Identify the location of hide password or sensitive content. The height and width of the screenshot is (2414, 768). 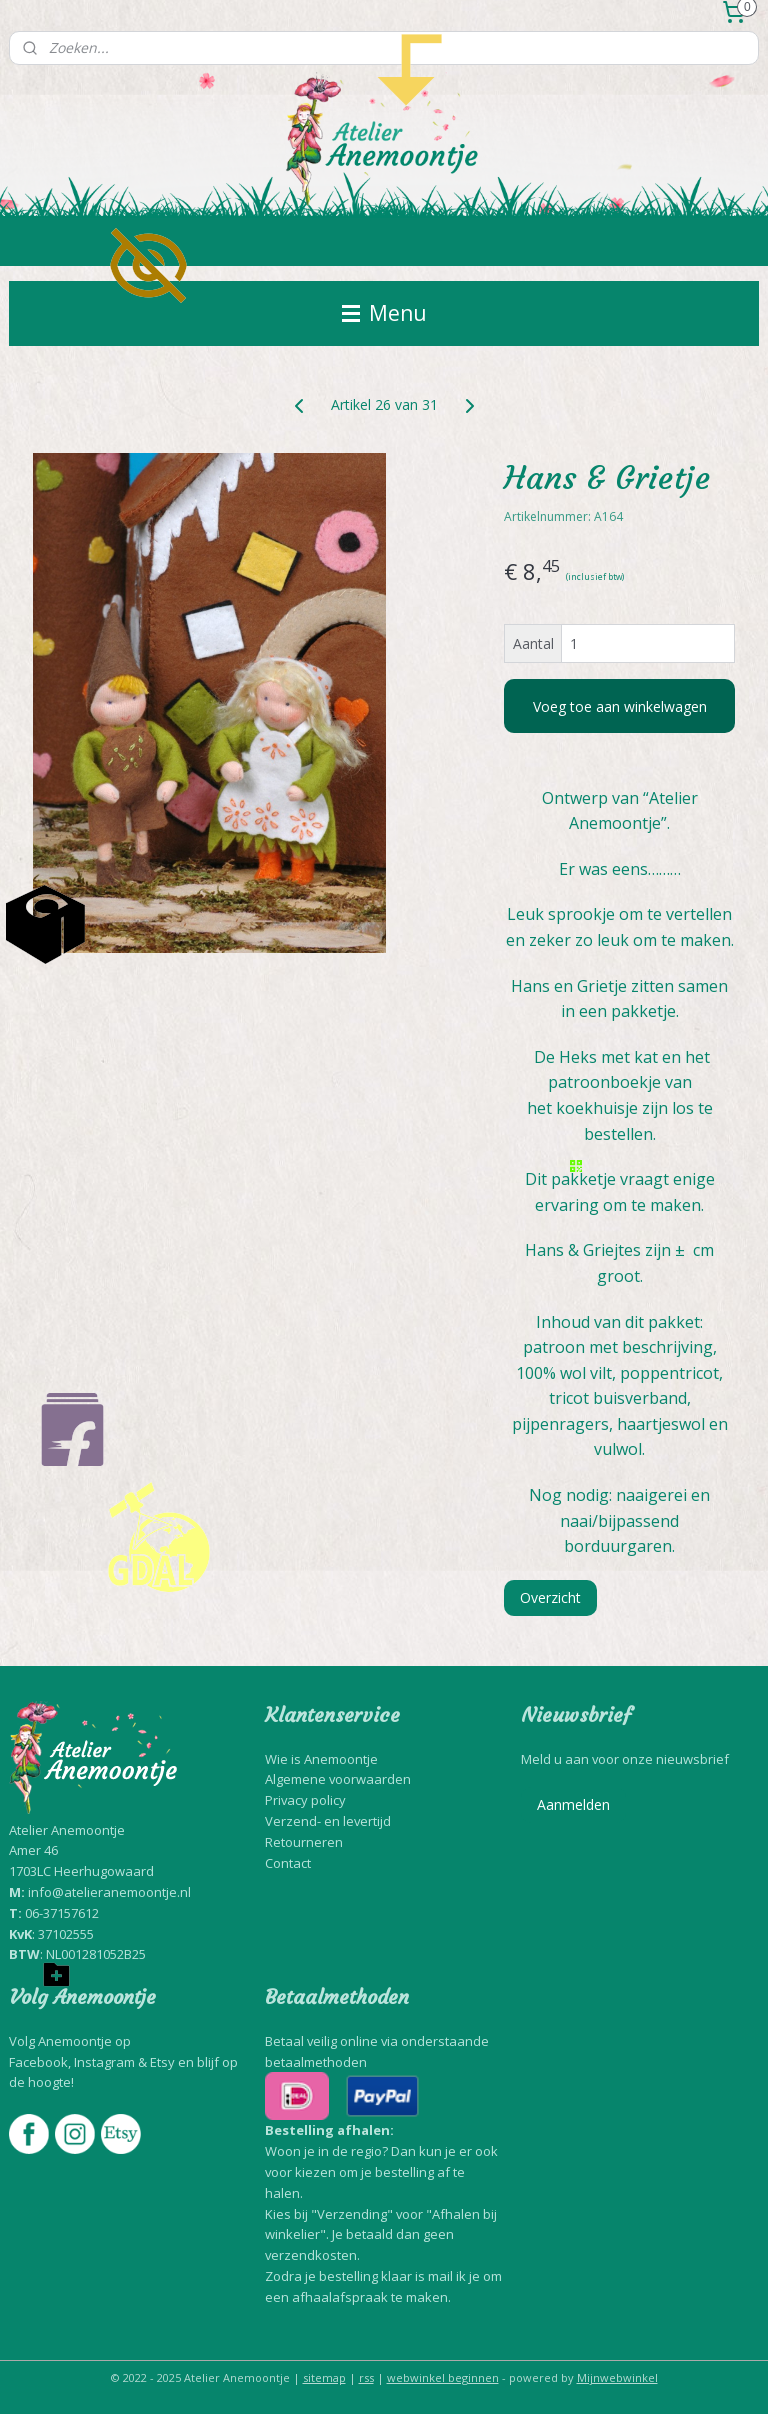
(148, 265).